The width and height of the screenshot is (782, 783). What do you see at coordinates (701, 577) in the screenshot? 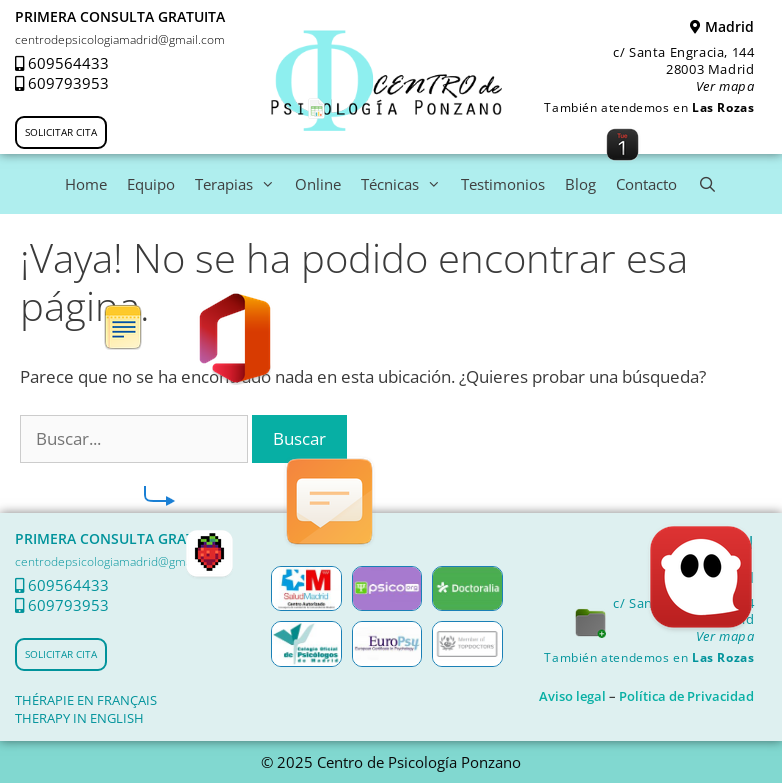
I see `open ghostwriter app` at bounding box center [701, 577].